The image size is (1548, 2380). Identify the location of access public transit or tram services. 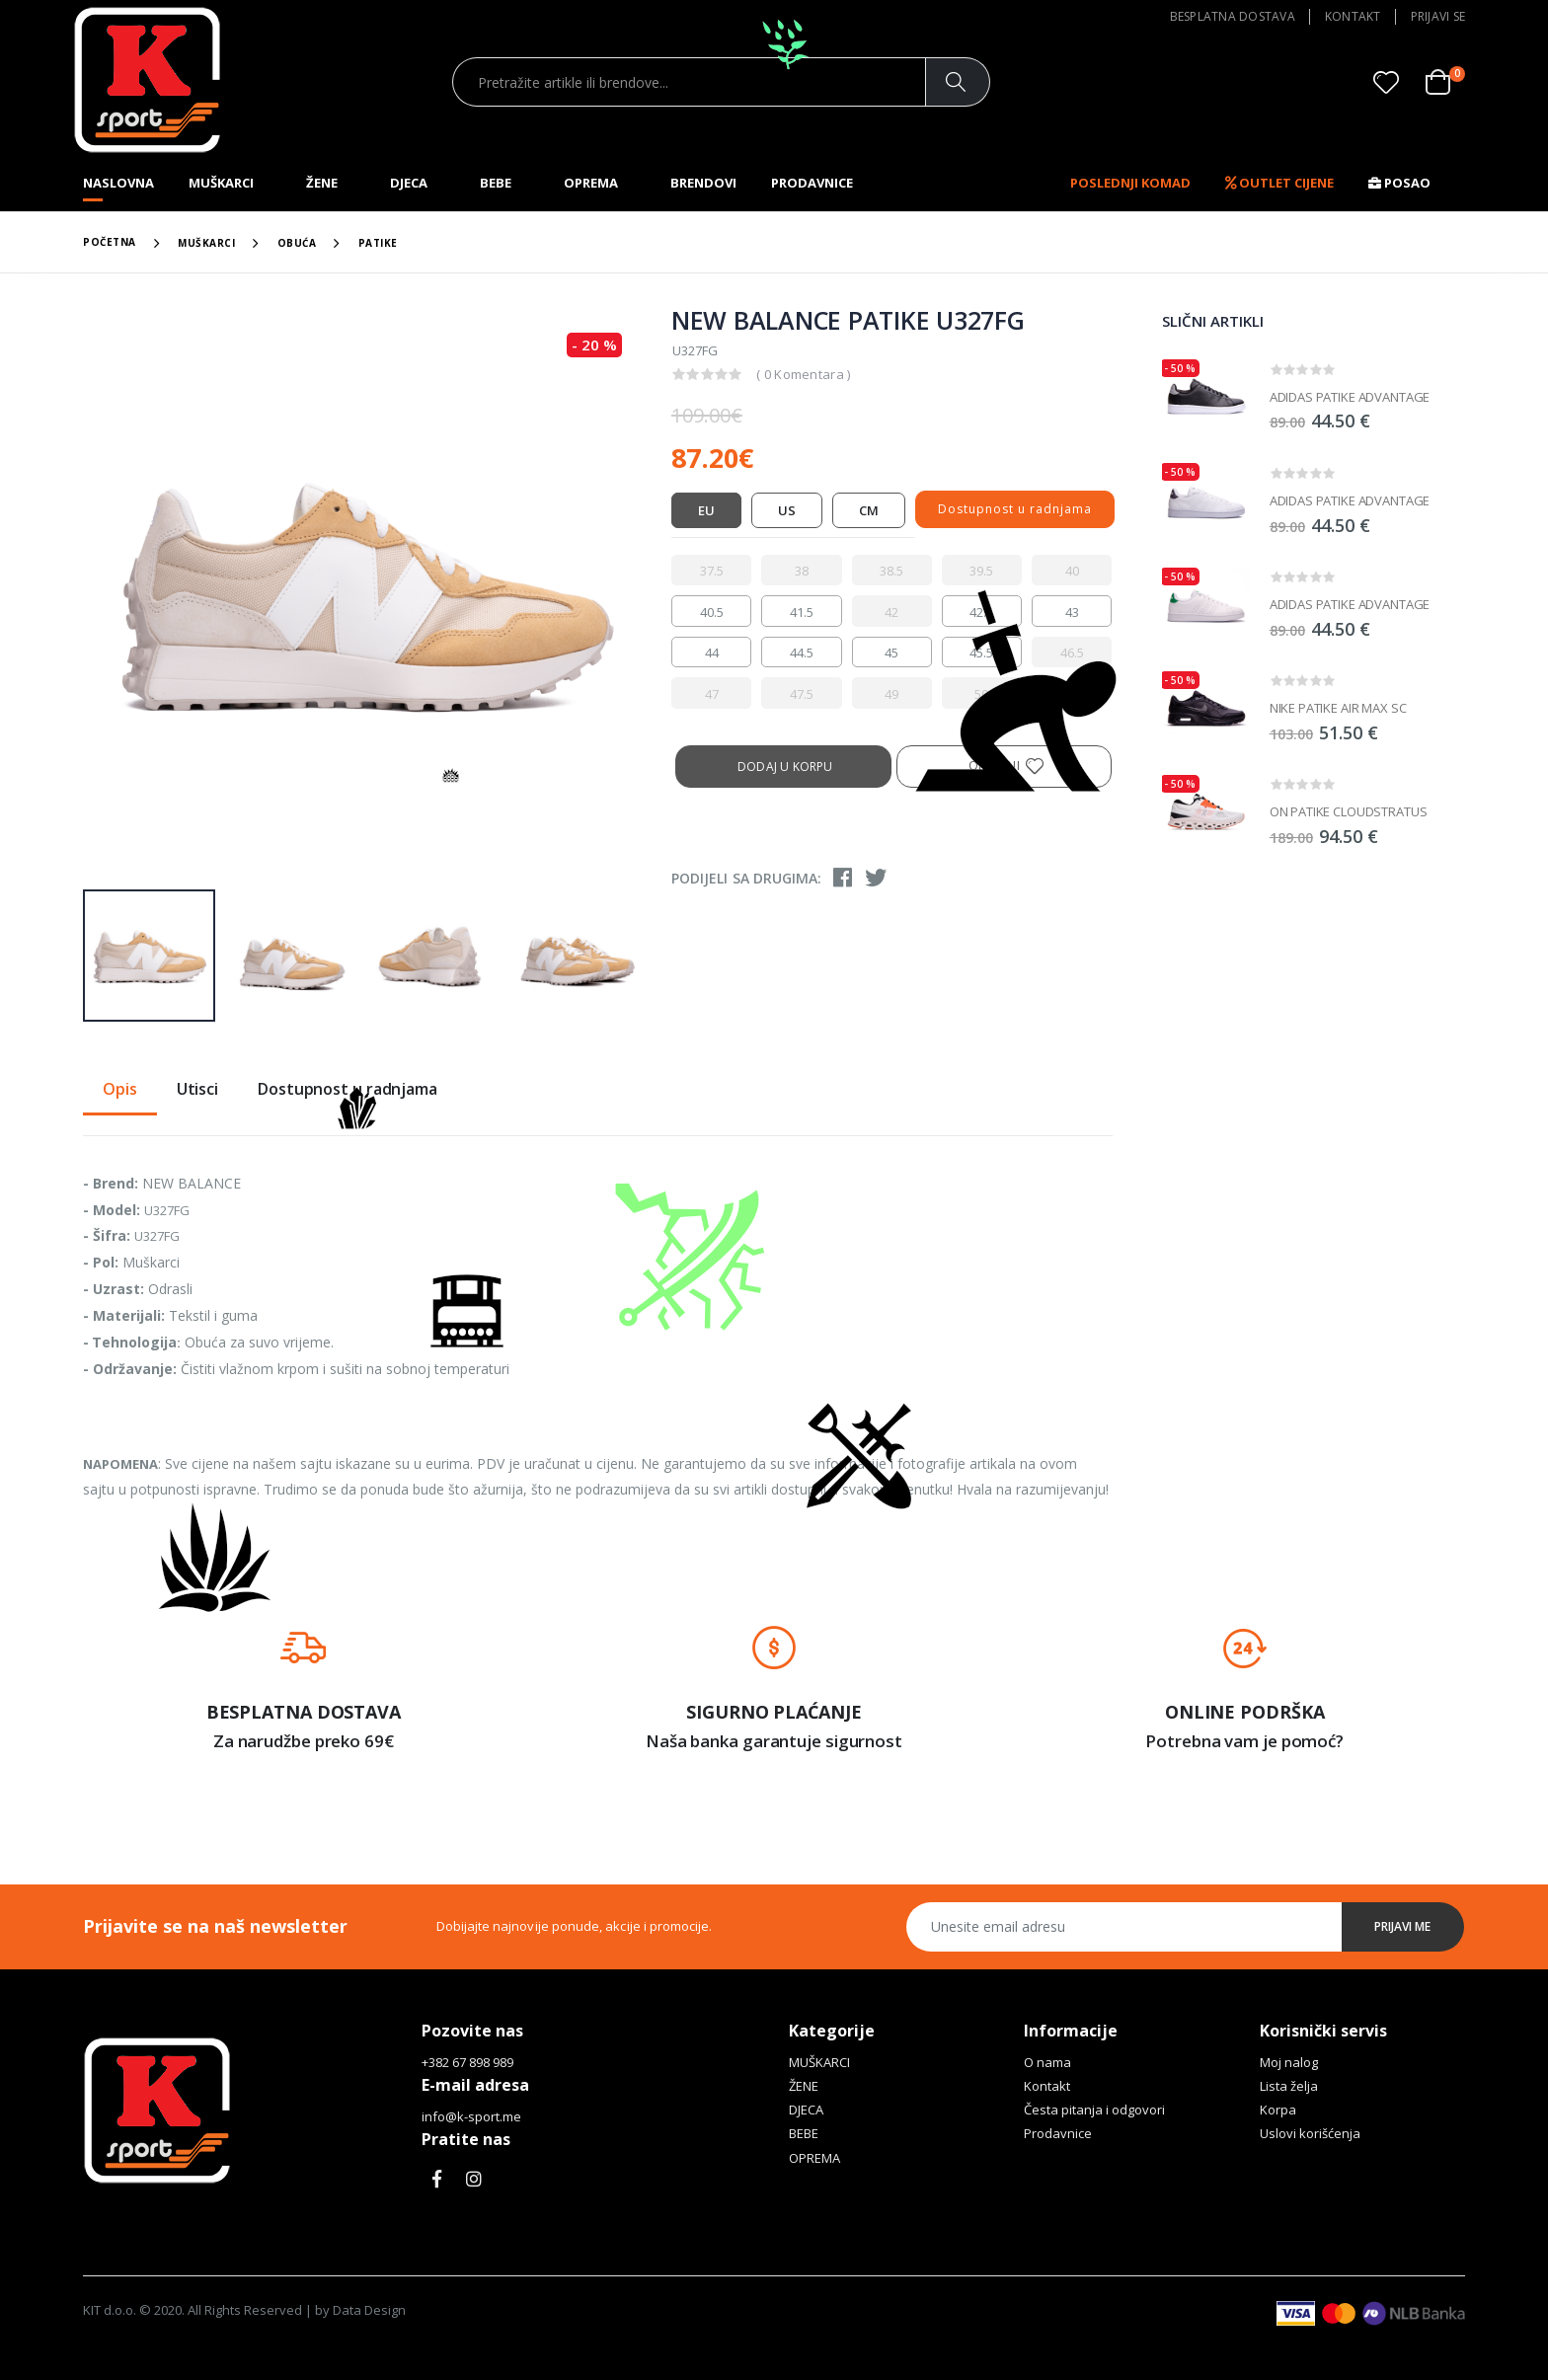
(467, 1311).